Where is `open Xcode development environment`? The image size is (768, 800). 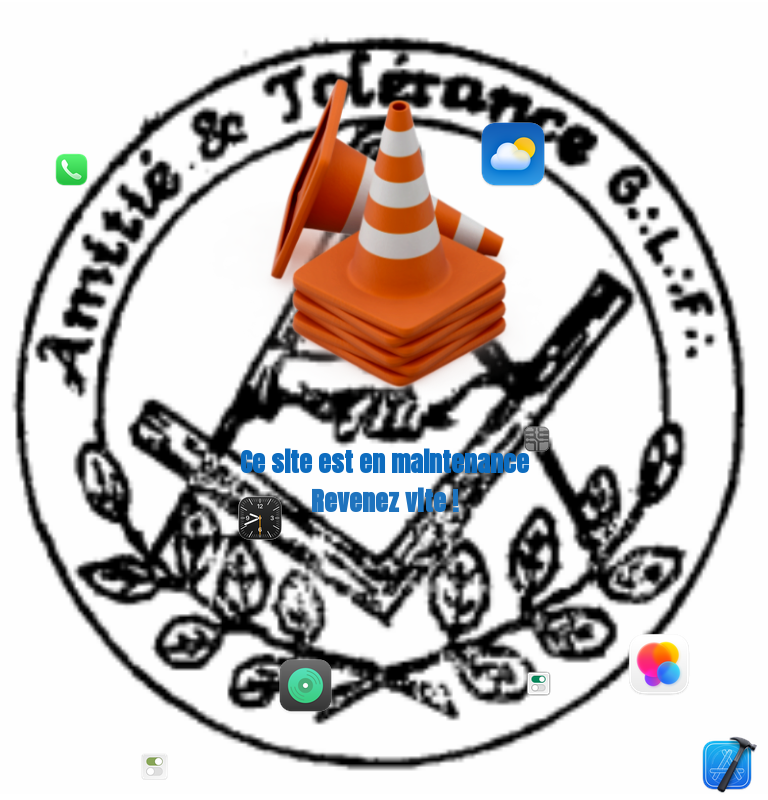 open Xcode development environment is located at coordinates (727, 765).